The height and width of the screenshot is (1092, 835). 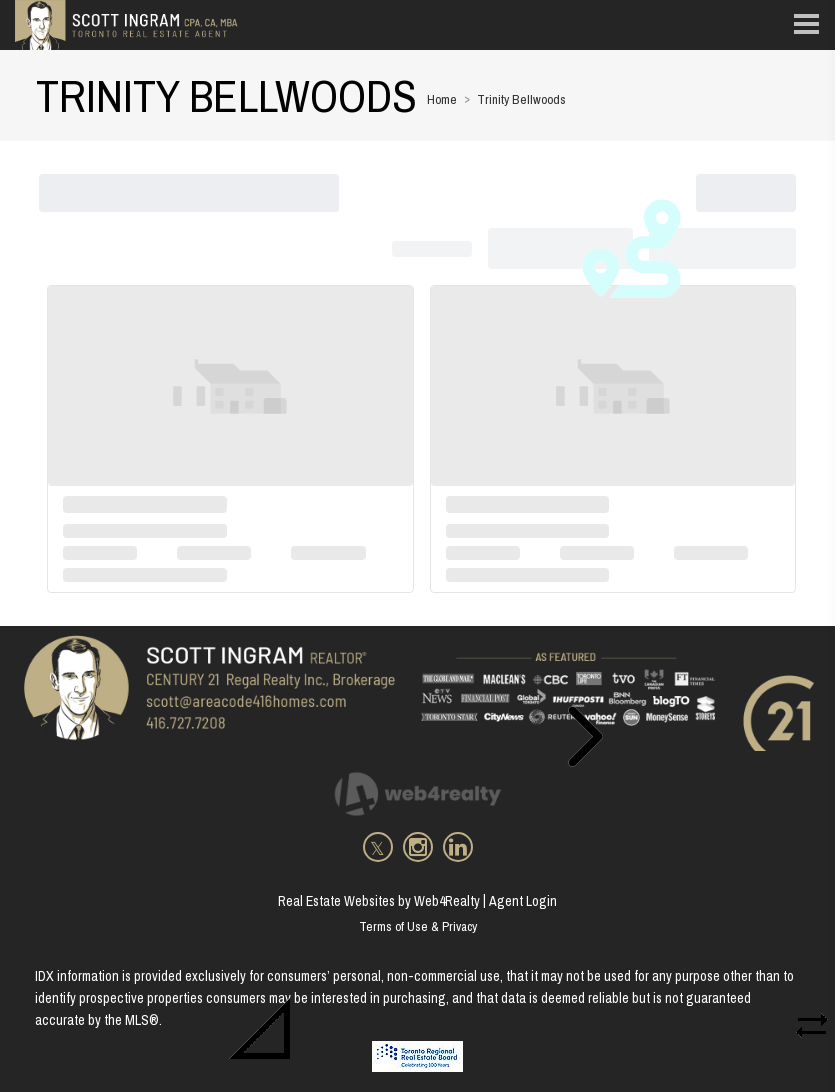 I want to click on view route between two locations, so click(x=631, y=248).